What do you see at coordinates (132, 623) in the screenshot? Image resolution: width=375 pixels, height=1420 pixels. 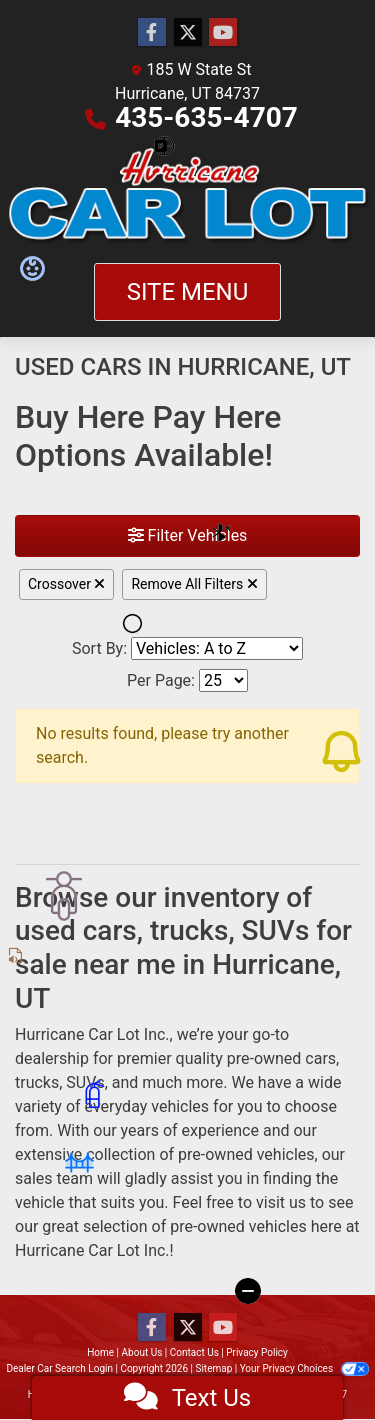 I see `unselected radio button or checkbox option` at bounding box center [132, 623].